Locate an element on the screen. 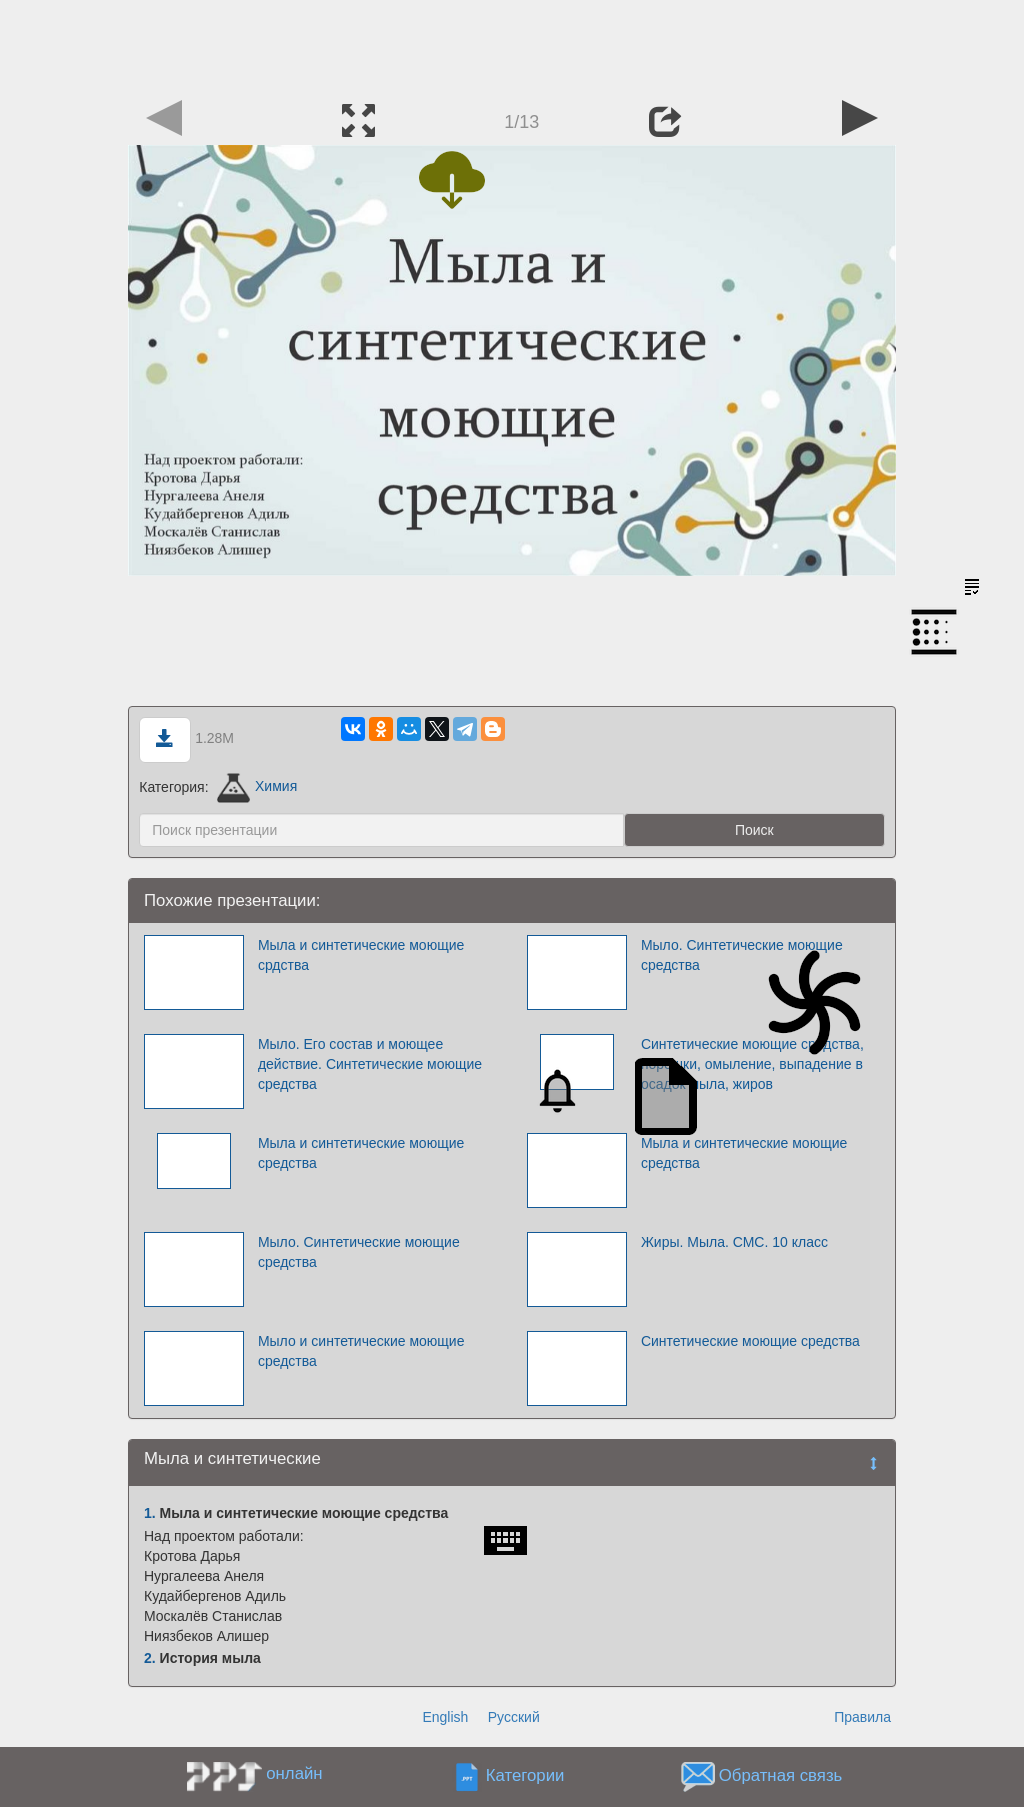 This screenshot has height=1807, width=1024. view your notifications is located at coordinates (557, 1090).